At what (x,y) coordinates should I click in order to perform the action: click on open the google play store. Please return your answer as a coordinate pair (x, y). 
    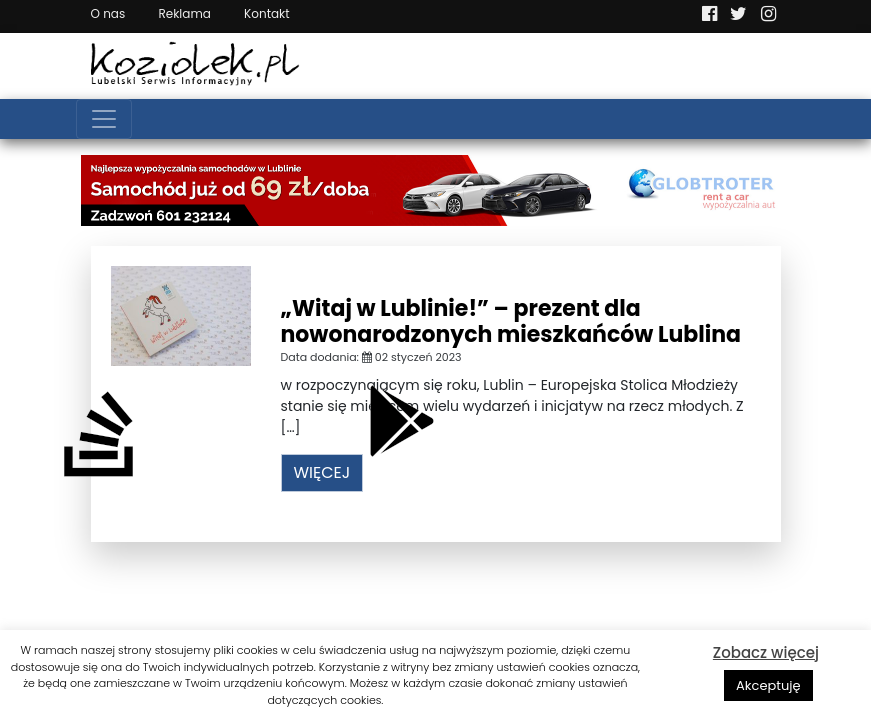
    Looking at the image, I should click on (402, 421).